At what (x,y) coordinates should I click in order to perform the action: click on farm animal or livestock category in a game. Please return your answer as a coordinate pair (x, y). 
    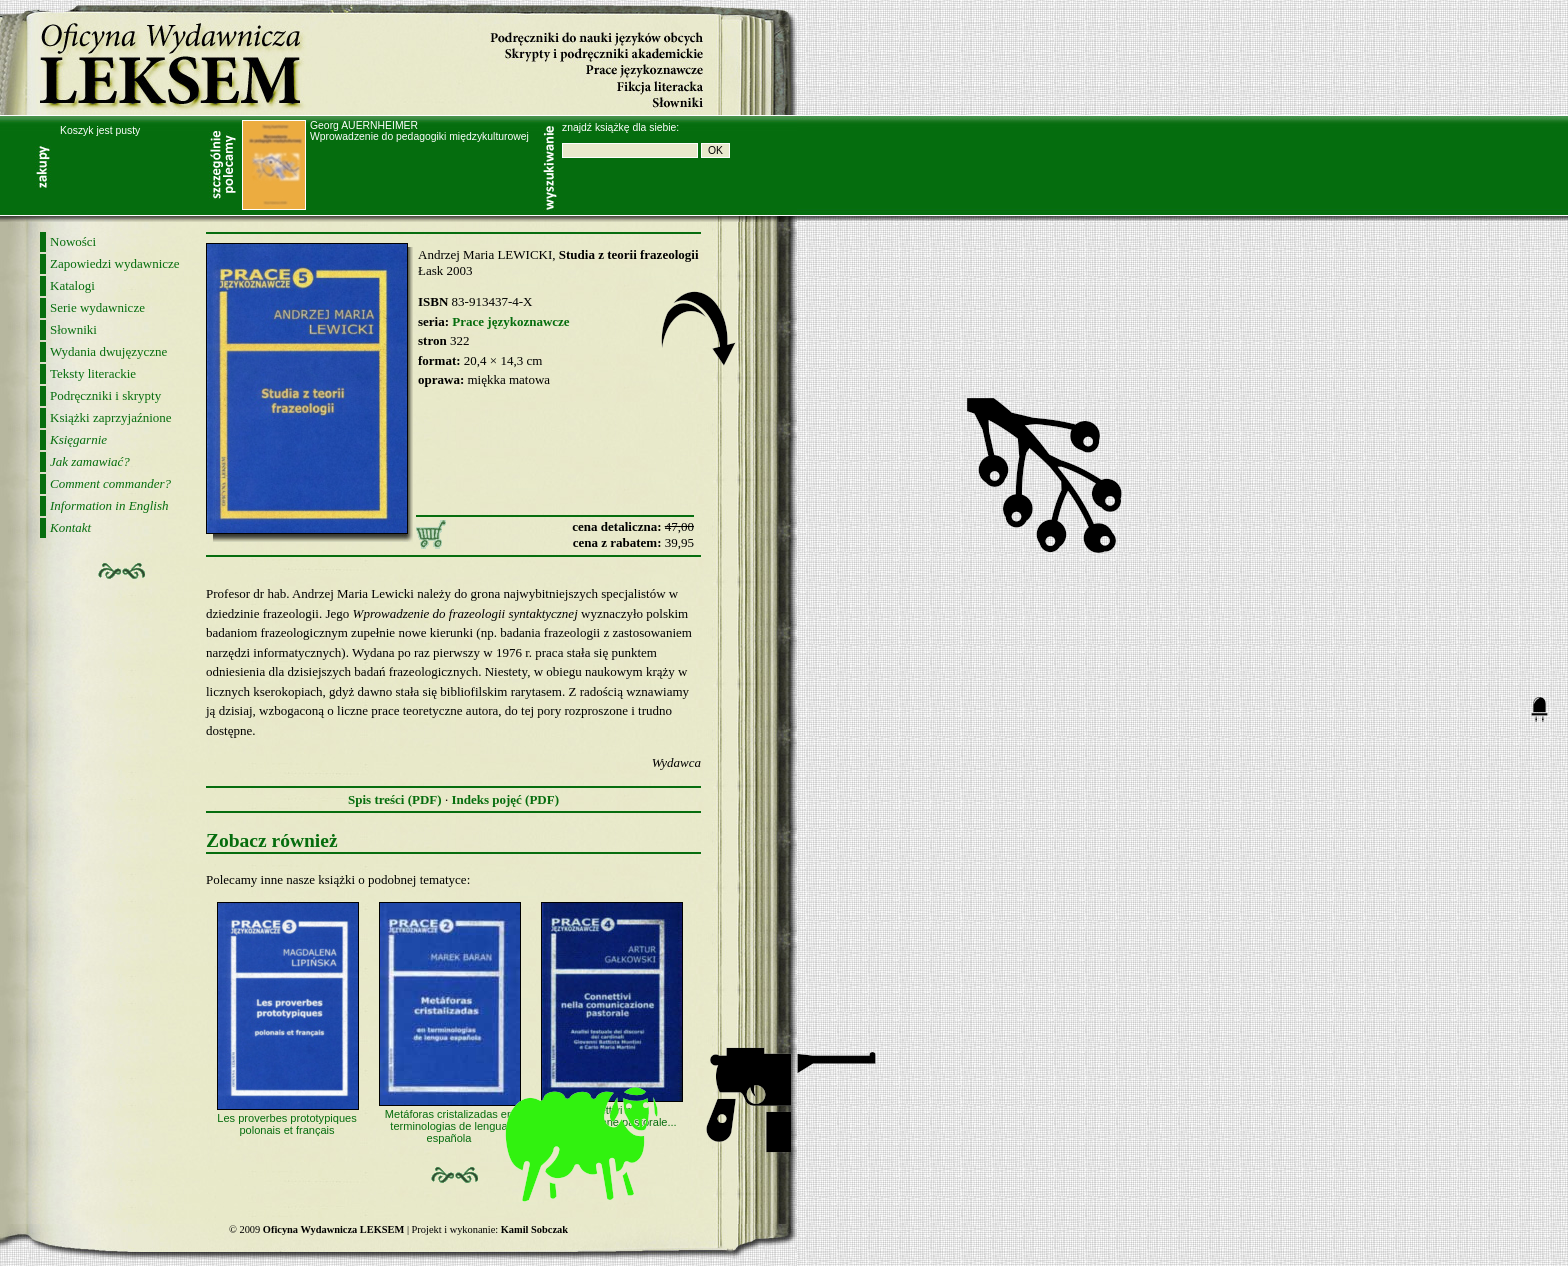
    Looking at the image, I should click on (580, 1139).